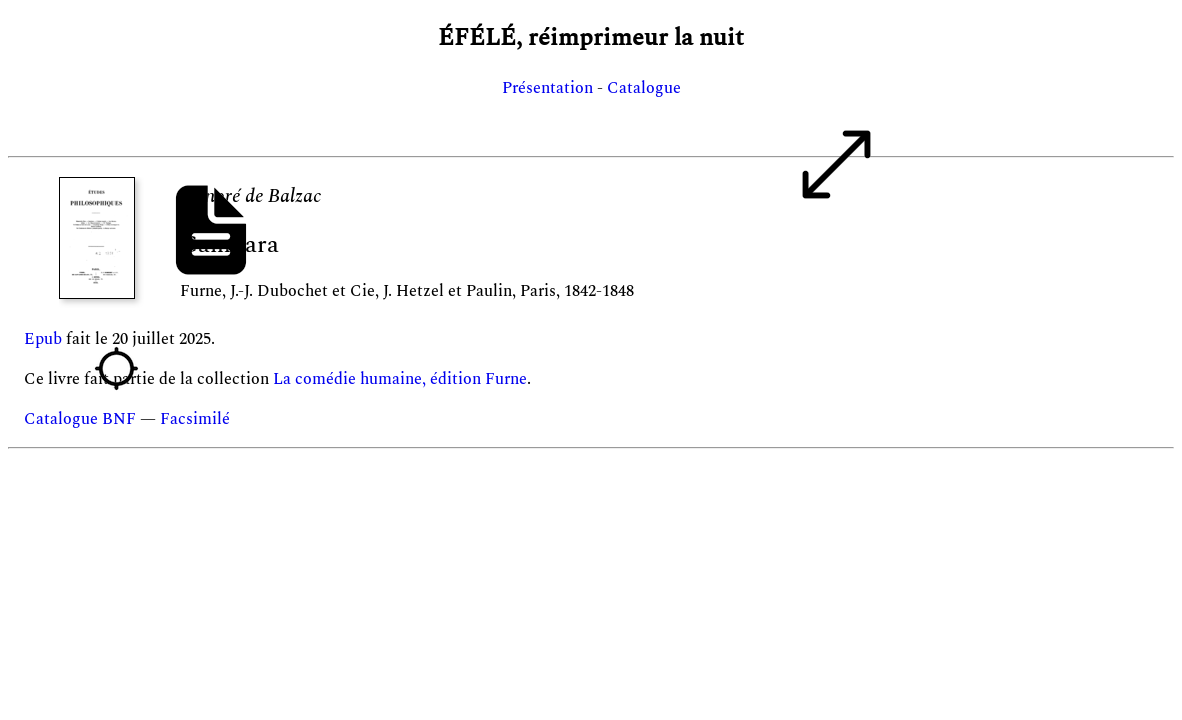 The image size is (1182, 720). Describe the element at coordinates (836, 164) in the screenshot. I see `resize a window or element` at that location.